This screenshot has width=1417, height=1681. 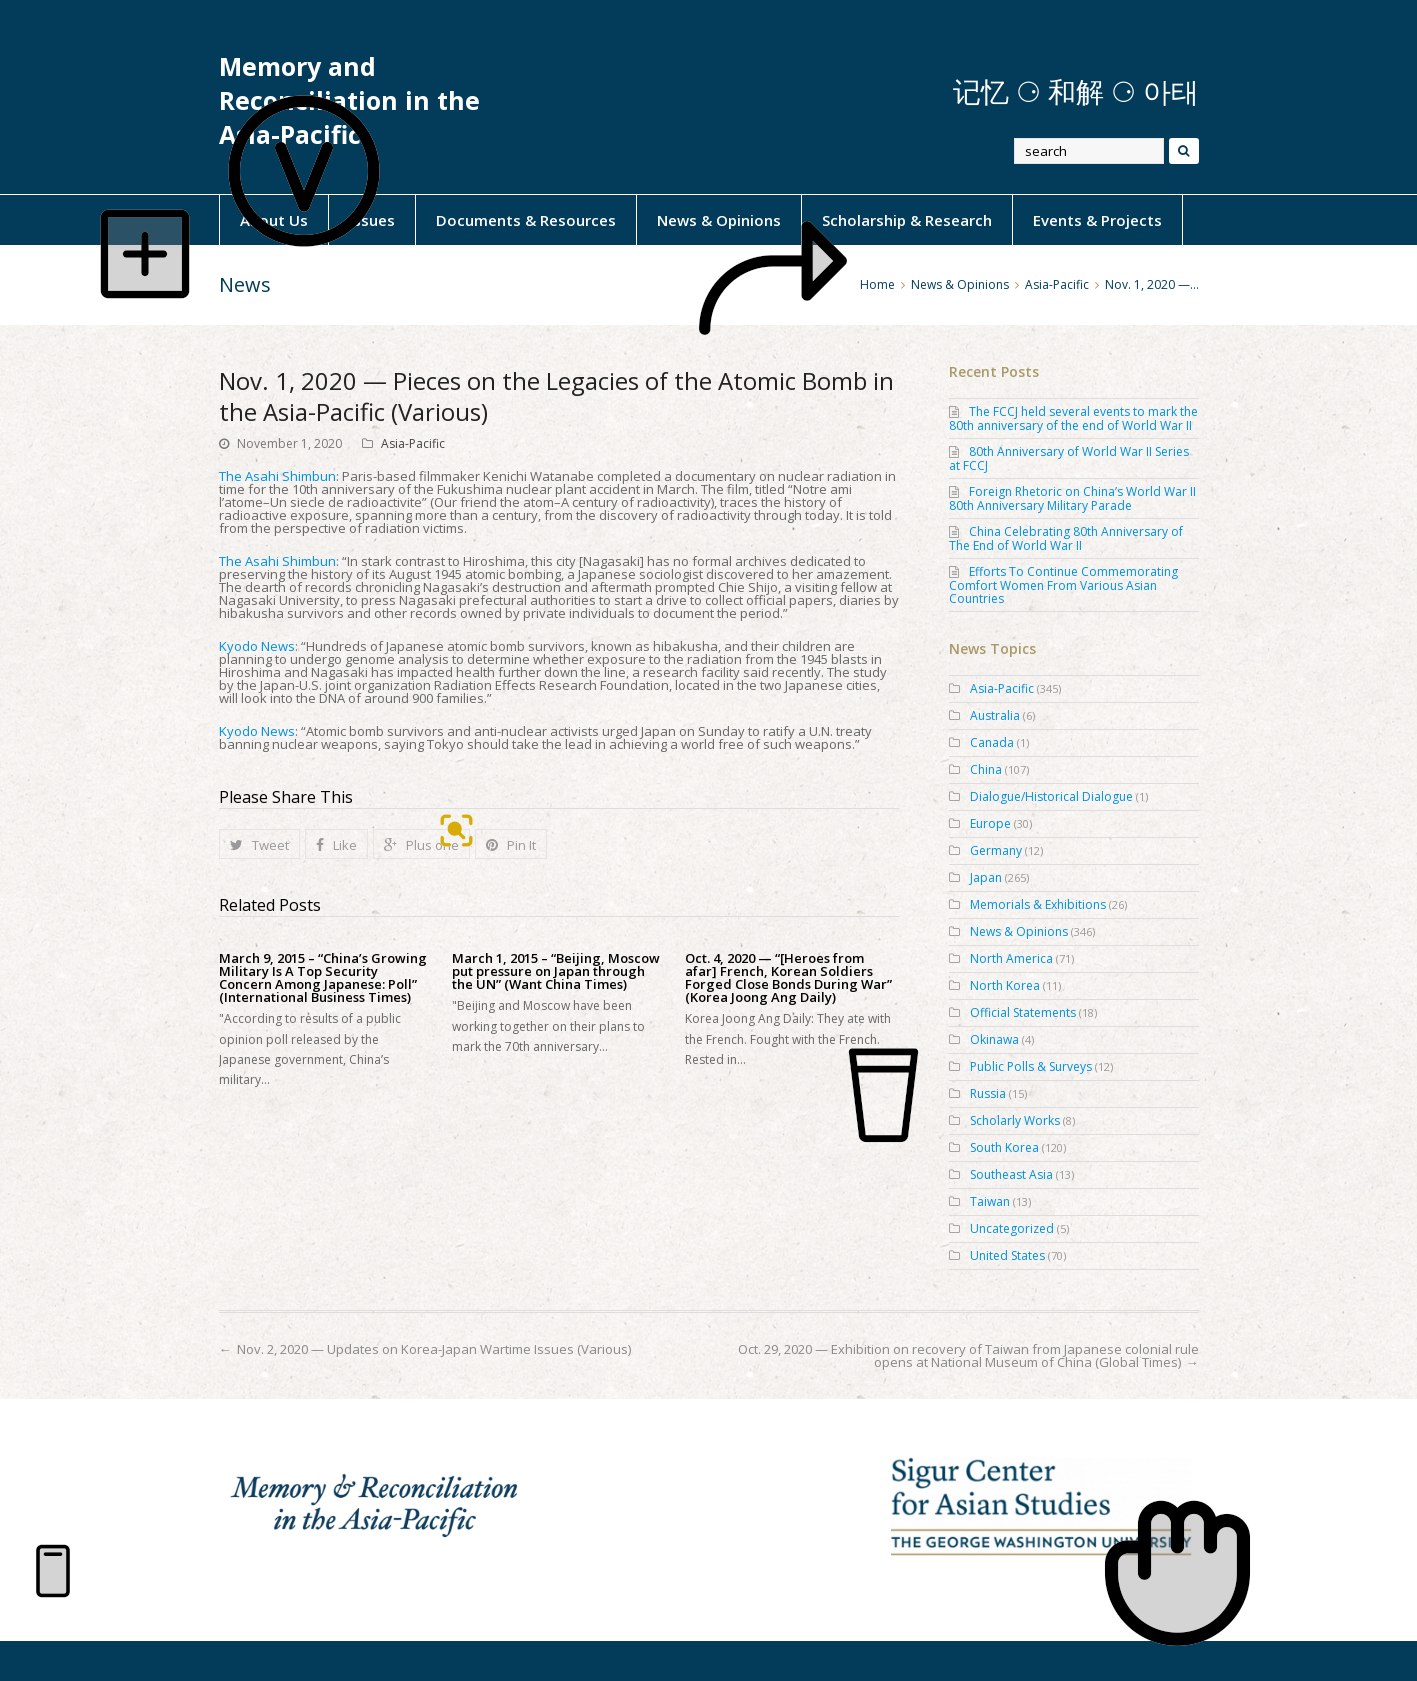 What do you see at coordinates (773, 278) in the screenshot?
I see `share or forward content` at bounding box center [773, 278].